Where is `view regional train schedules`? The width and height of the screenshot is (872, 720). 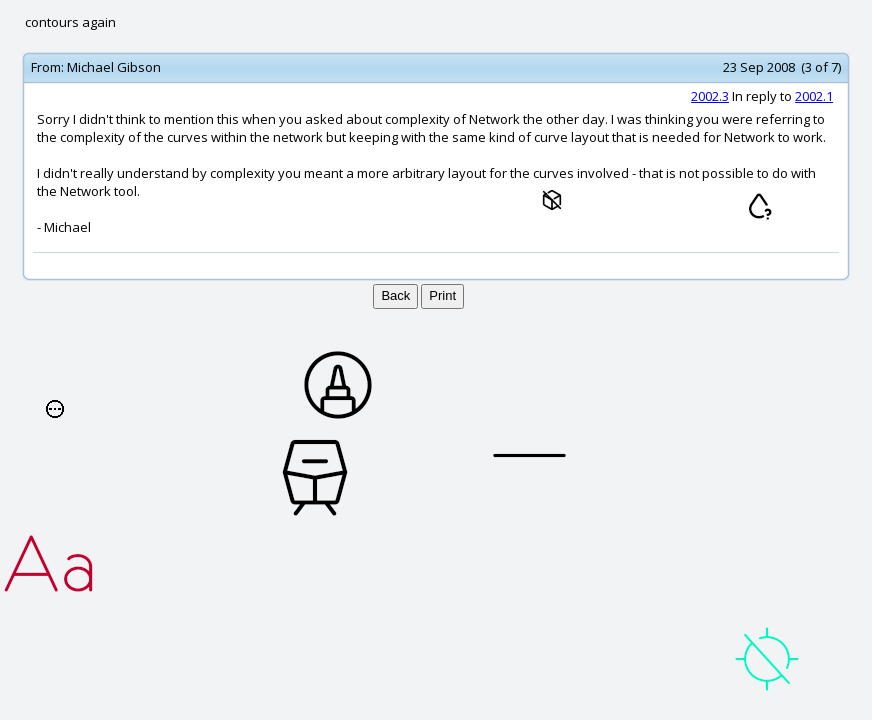
view regional train schedules is located at coordinates (315, 475).